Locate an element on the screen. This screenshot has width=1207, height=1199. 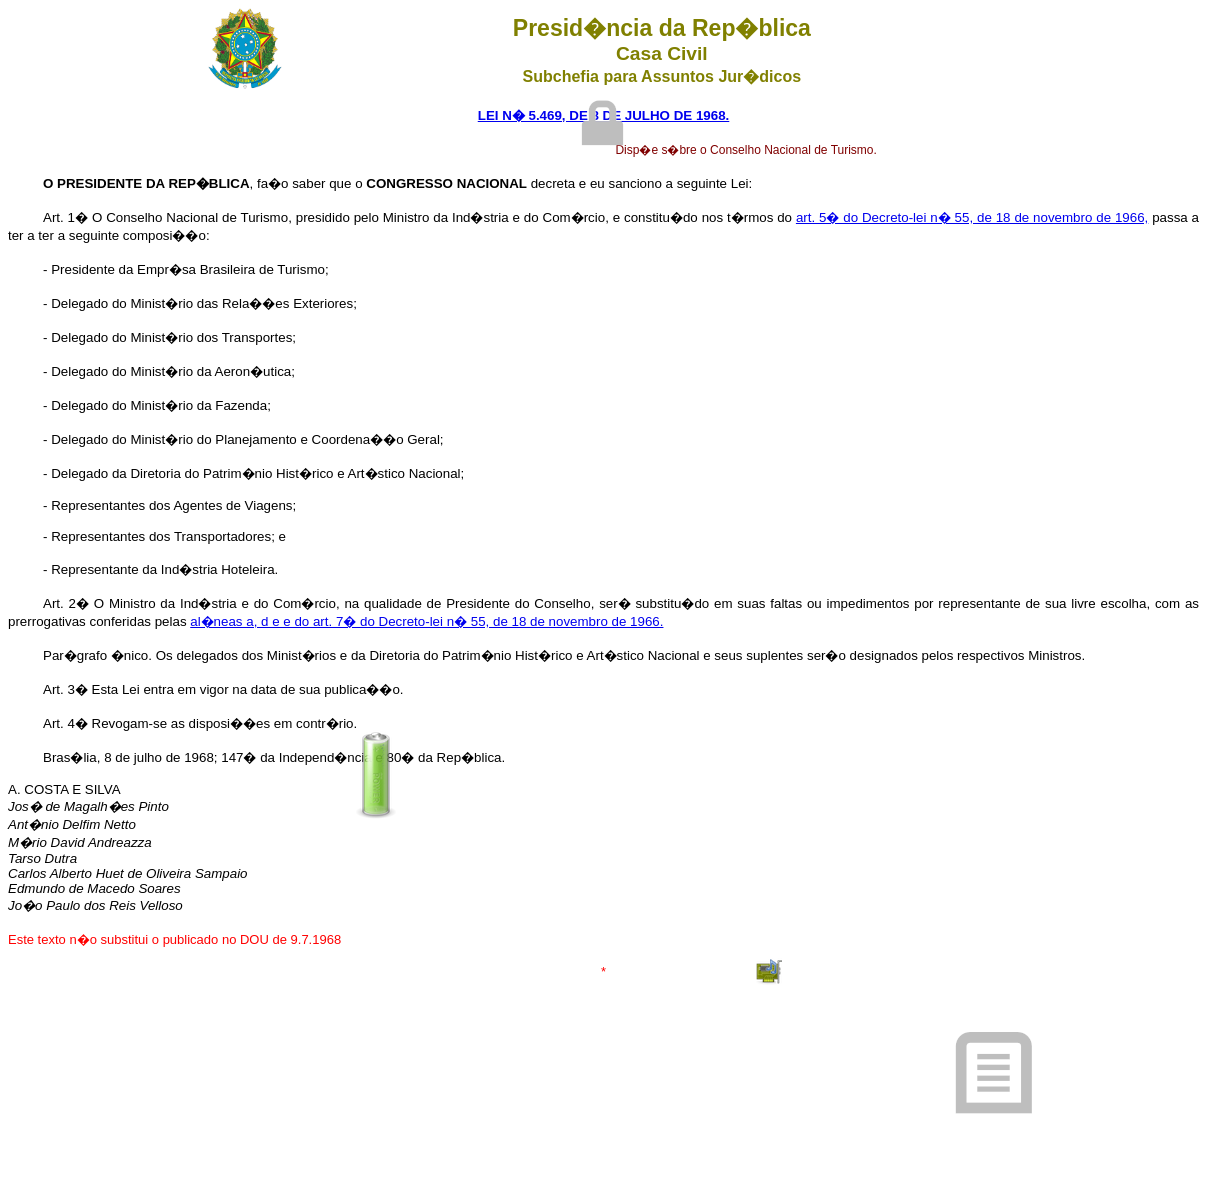
indicates a secure or encrypted wifi network is located at coordinates (602, 124).